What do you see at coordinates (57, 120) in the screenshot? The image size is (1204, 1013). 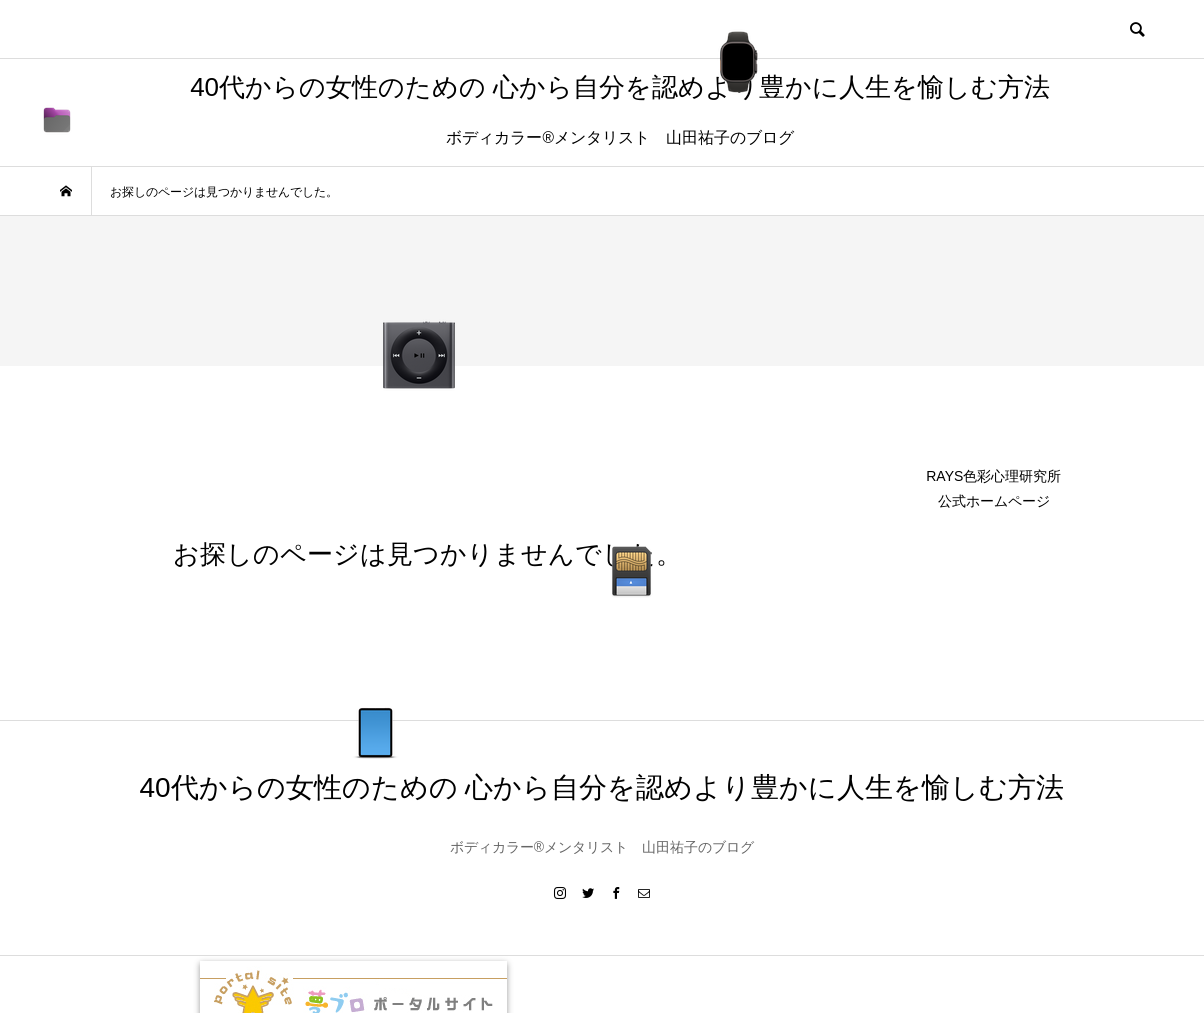 I see `an open folder in the file system` at bounding box center [57, 120].